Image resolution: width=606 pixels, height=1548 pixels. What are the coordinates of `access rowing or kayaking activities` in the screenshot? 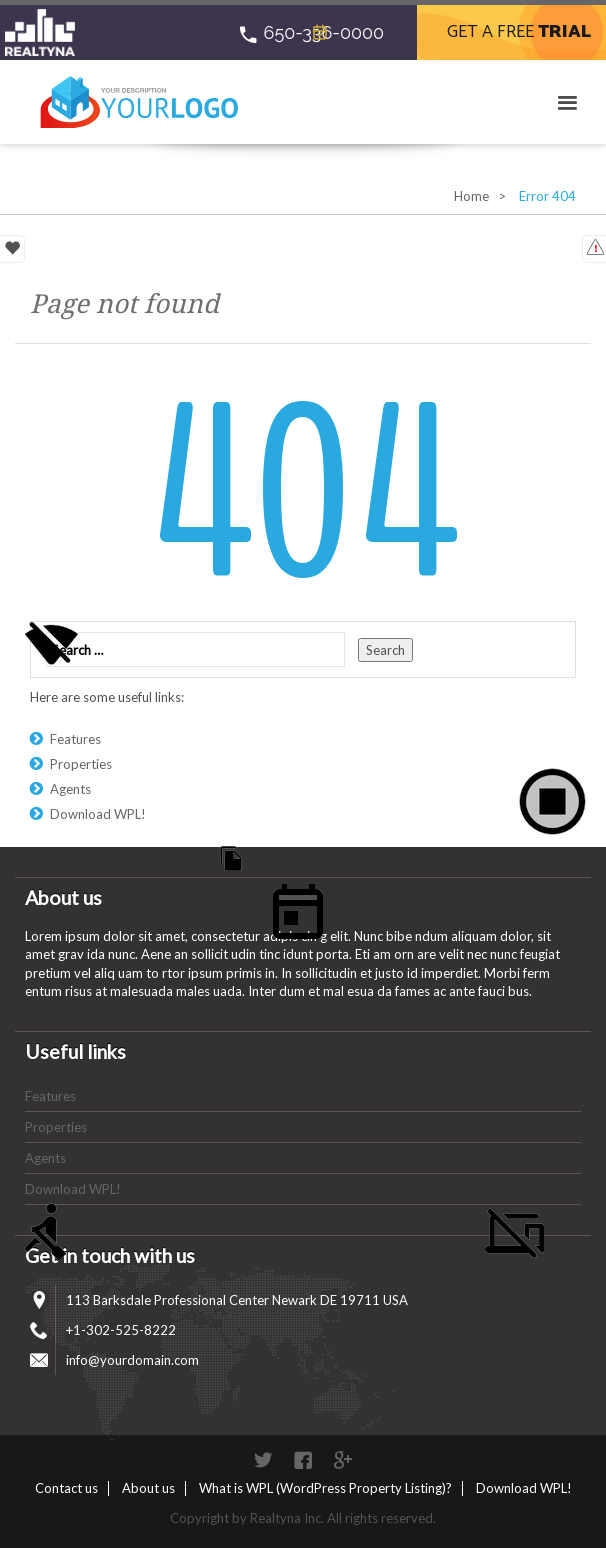 It's located at (44, 1231).